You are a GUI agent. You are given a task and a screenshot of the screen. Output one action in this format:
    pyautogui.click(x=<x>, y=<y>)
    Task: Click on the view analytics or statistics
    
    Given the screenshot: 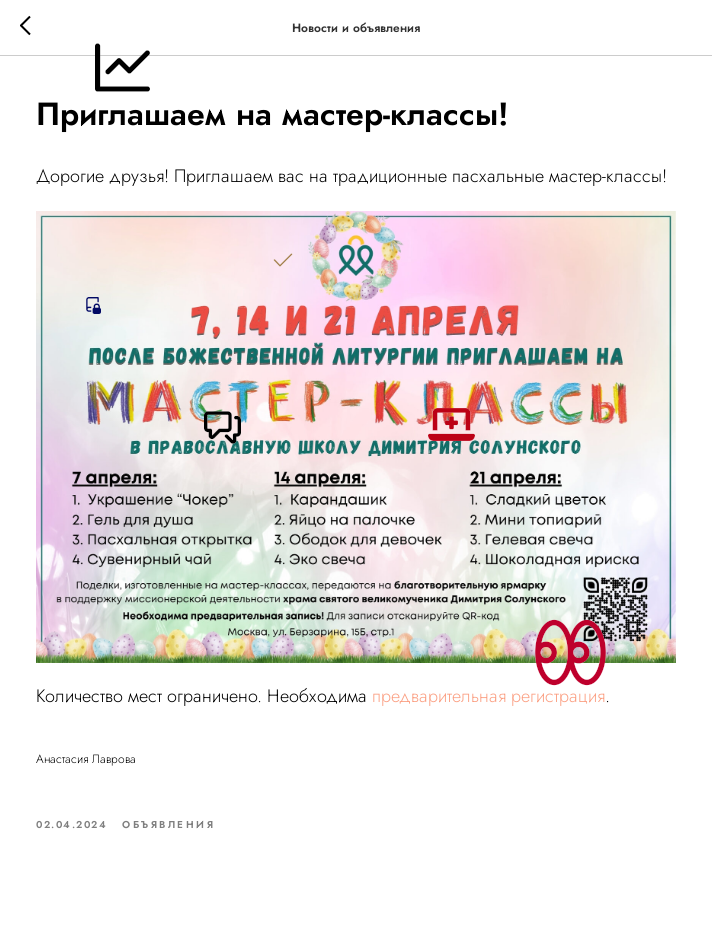 What is the action you would take?
    pyautogui.click(x=122, y=67)
    